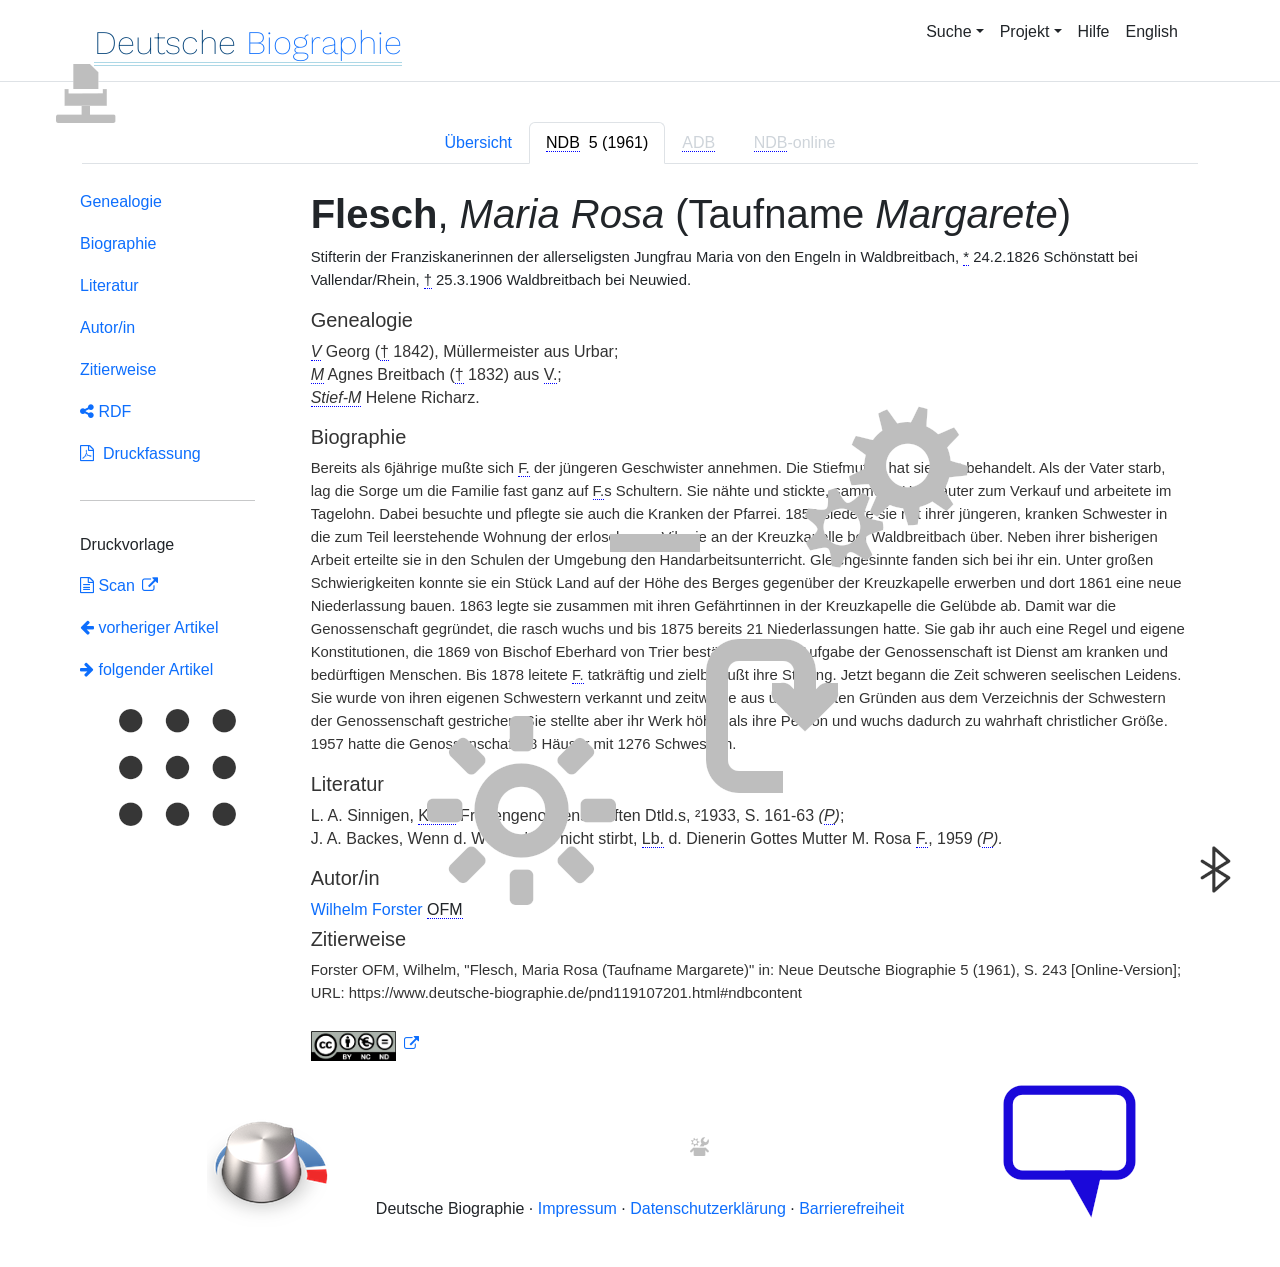  I want to click on access system settings or preferences, so click(882, 491).